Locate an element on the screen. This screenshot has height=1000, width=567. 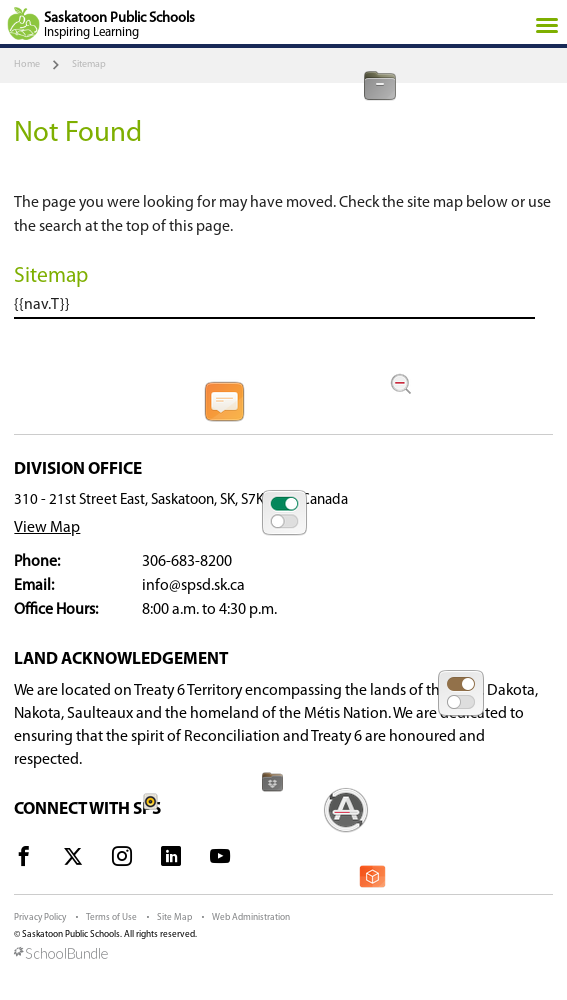
open gnome tweaks application is located at coordinates (284, 512).